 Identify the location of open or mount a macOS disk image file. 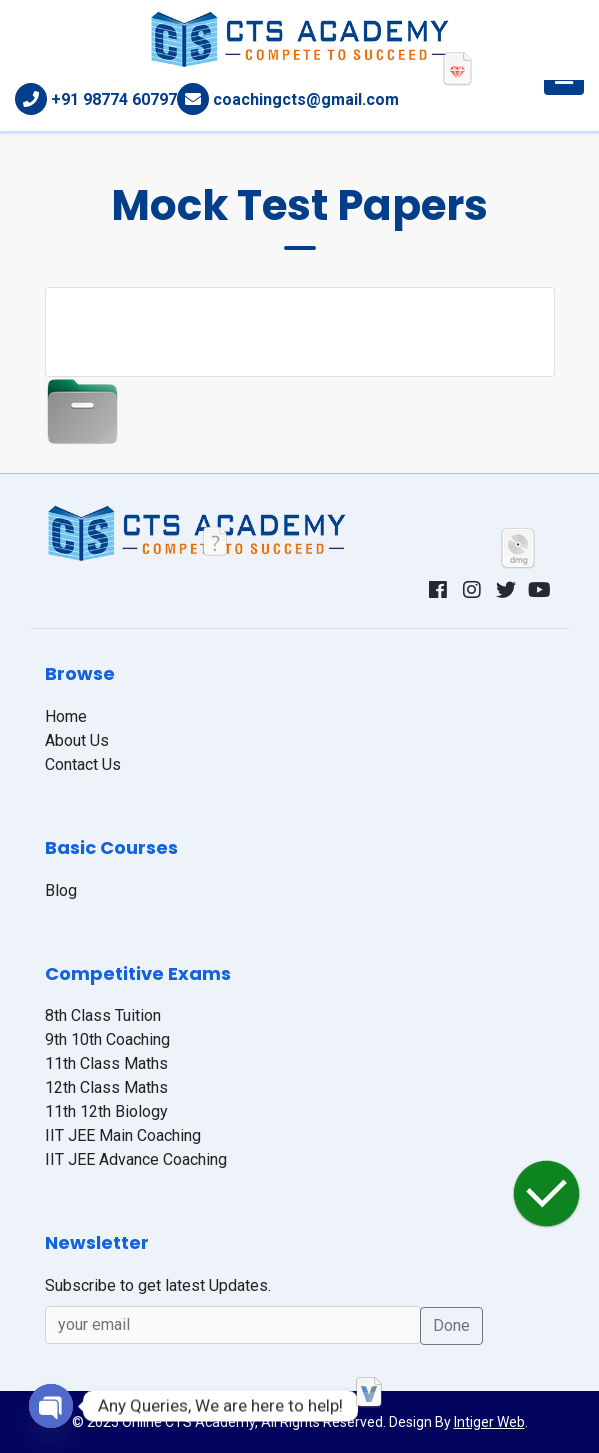
(518, 548).